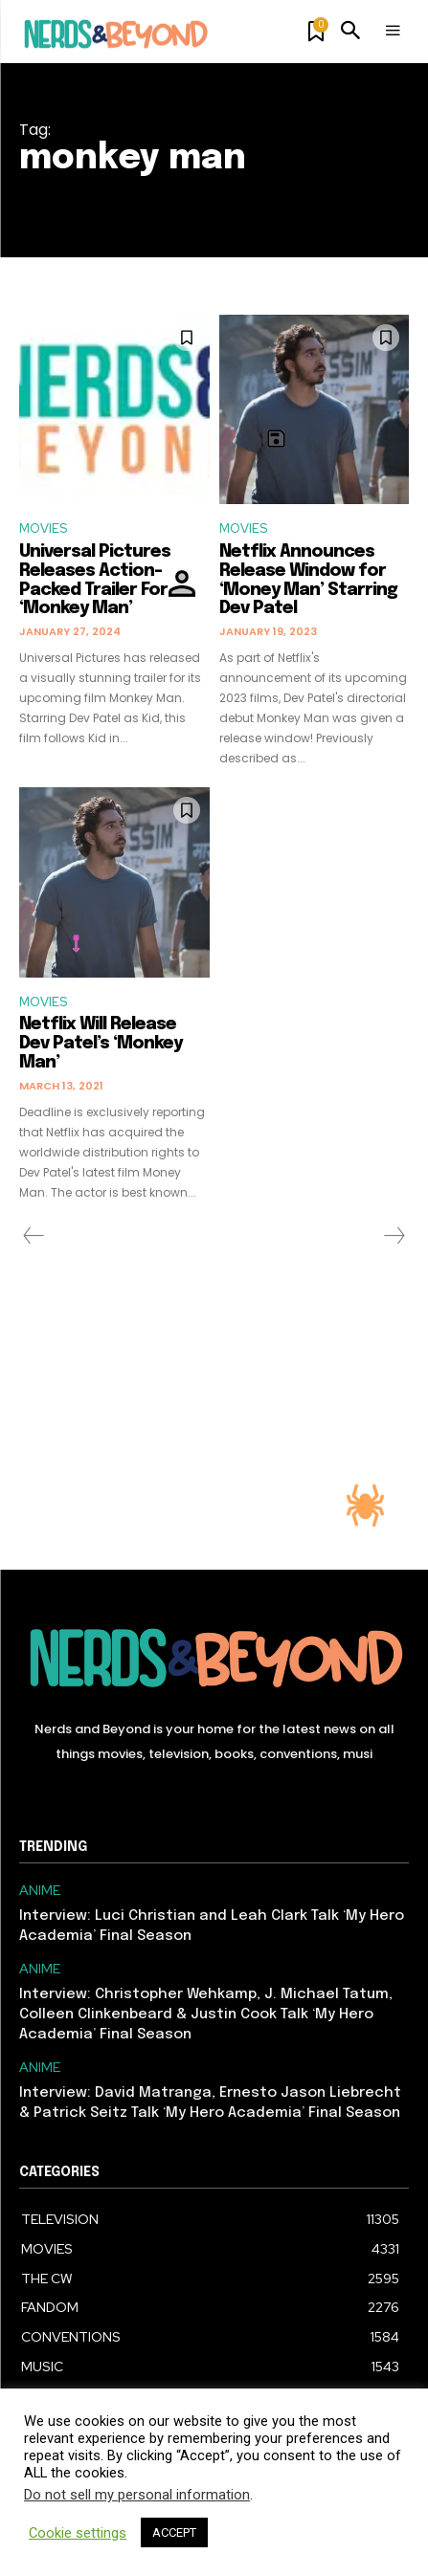 This screenshot has height=2576, width=428. Describe the element at coordinates (365, 1505) in the screenshot. I see `indicates bug or error in the system` at that location.